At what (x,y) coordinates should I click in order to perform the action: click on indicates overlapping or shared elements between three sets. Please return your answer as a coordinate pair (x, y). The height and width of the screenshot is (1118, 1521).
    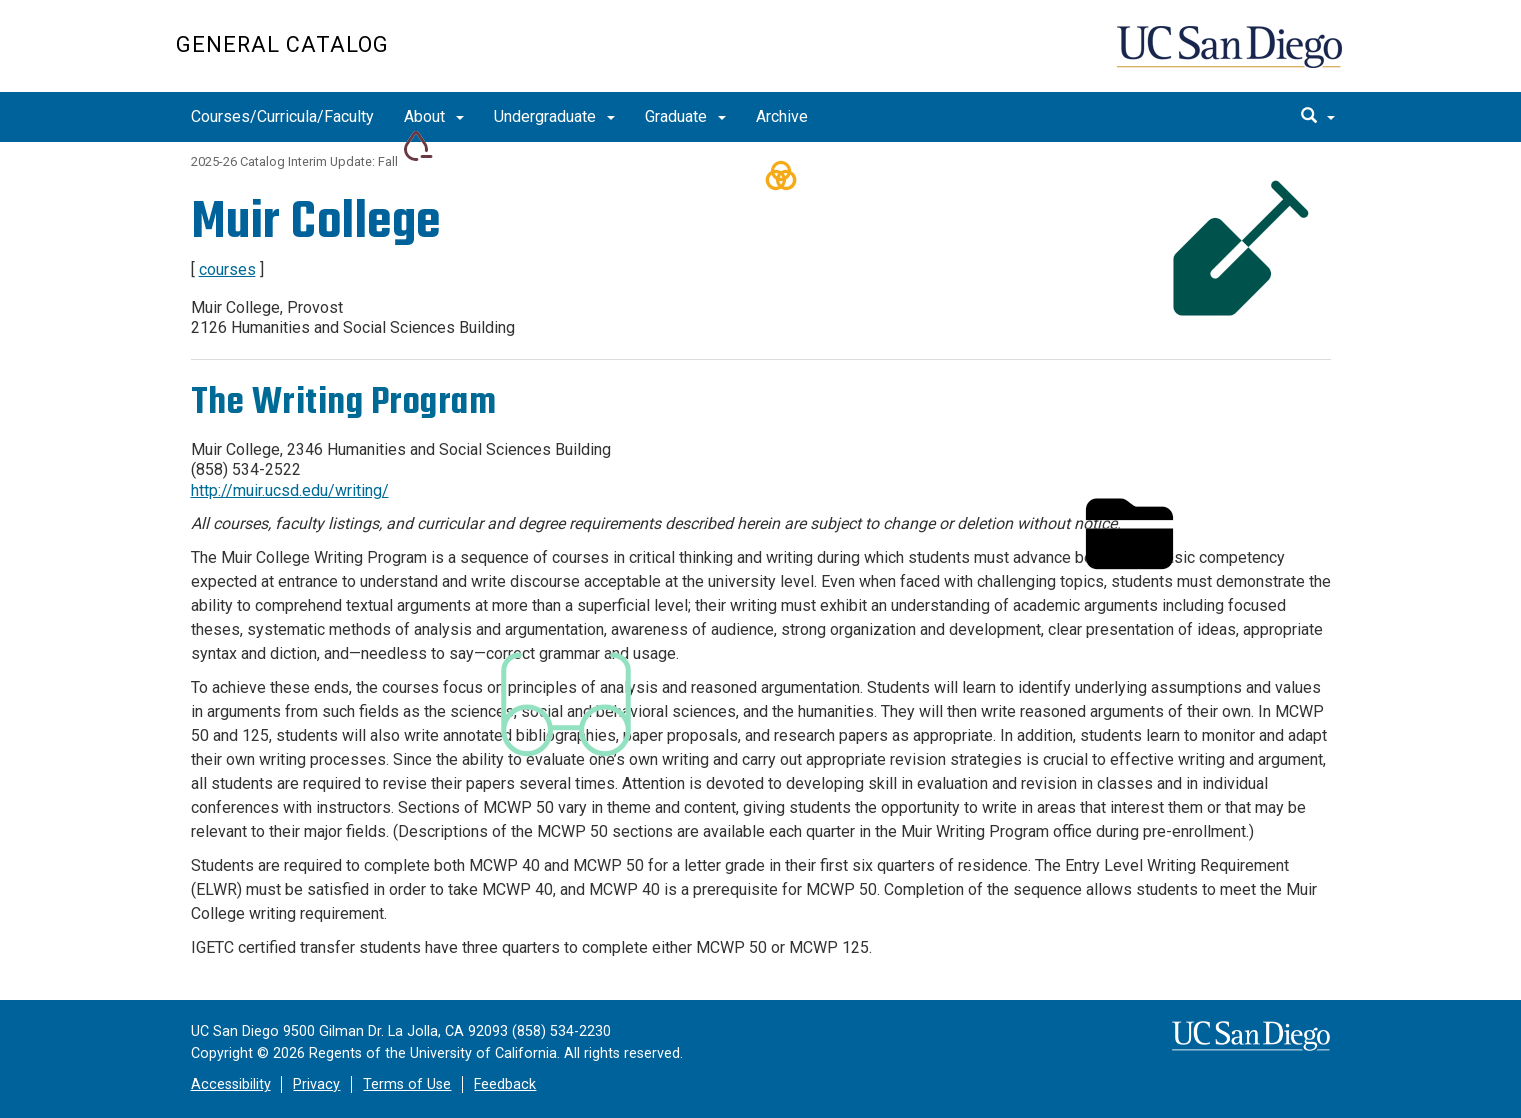
    Looking at the image, I should click on (781, 176).